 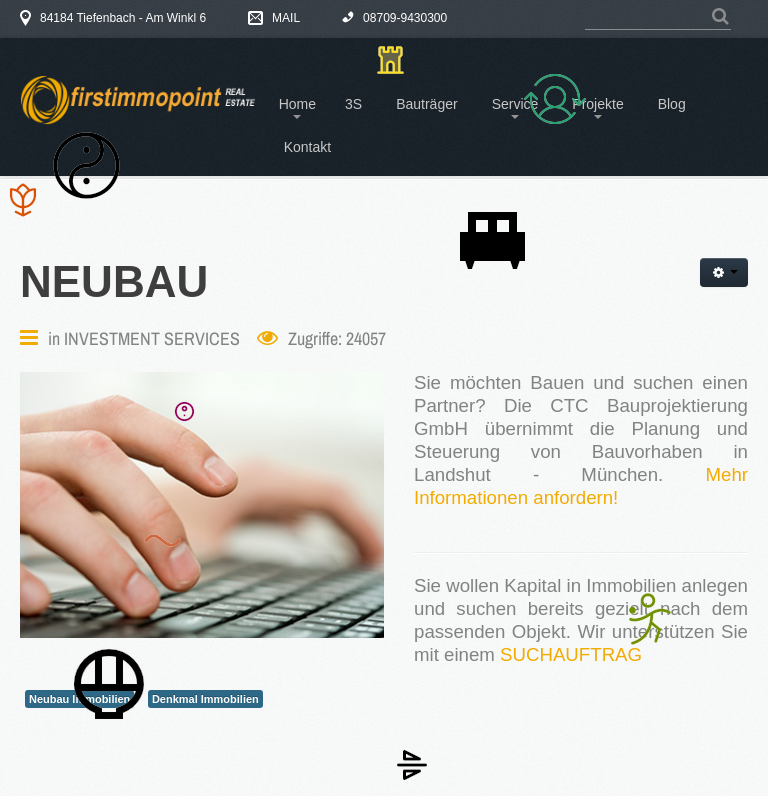 What do you see at coordinates (162, 540) in the screenshot?
I see `indicates approximate or similar value` at bounding box center [162, 540].